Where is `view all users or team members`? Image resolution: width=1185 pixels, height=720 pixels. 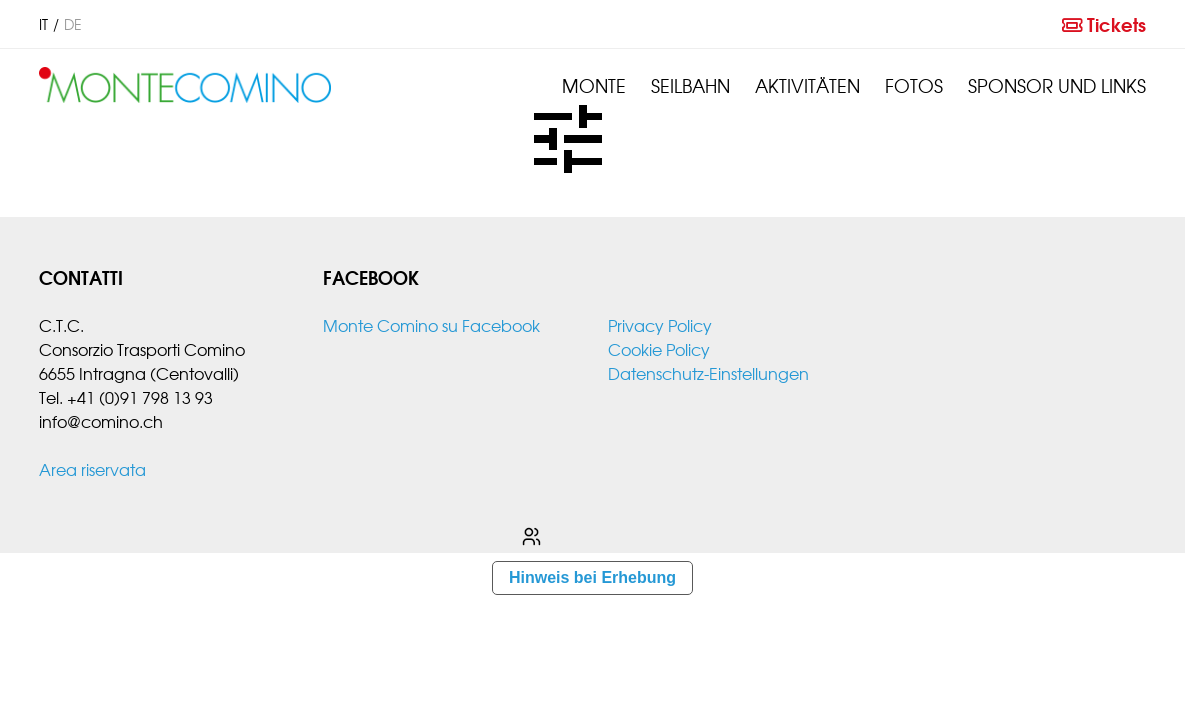 view all users or team members is located at coordinates (531, 536).